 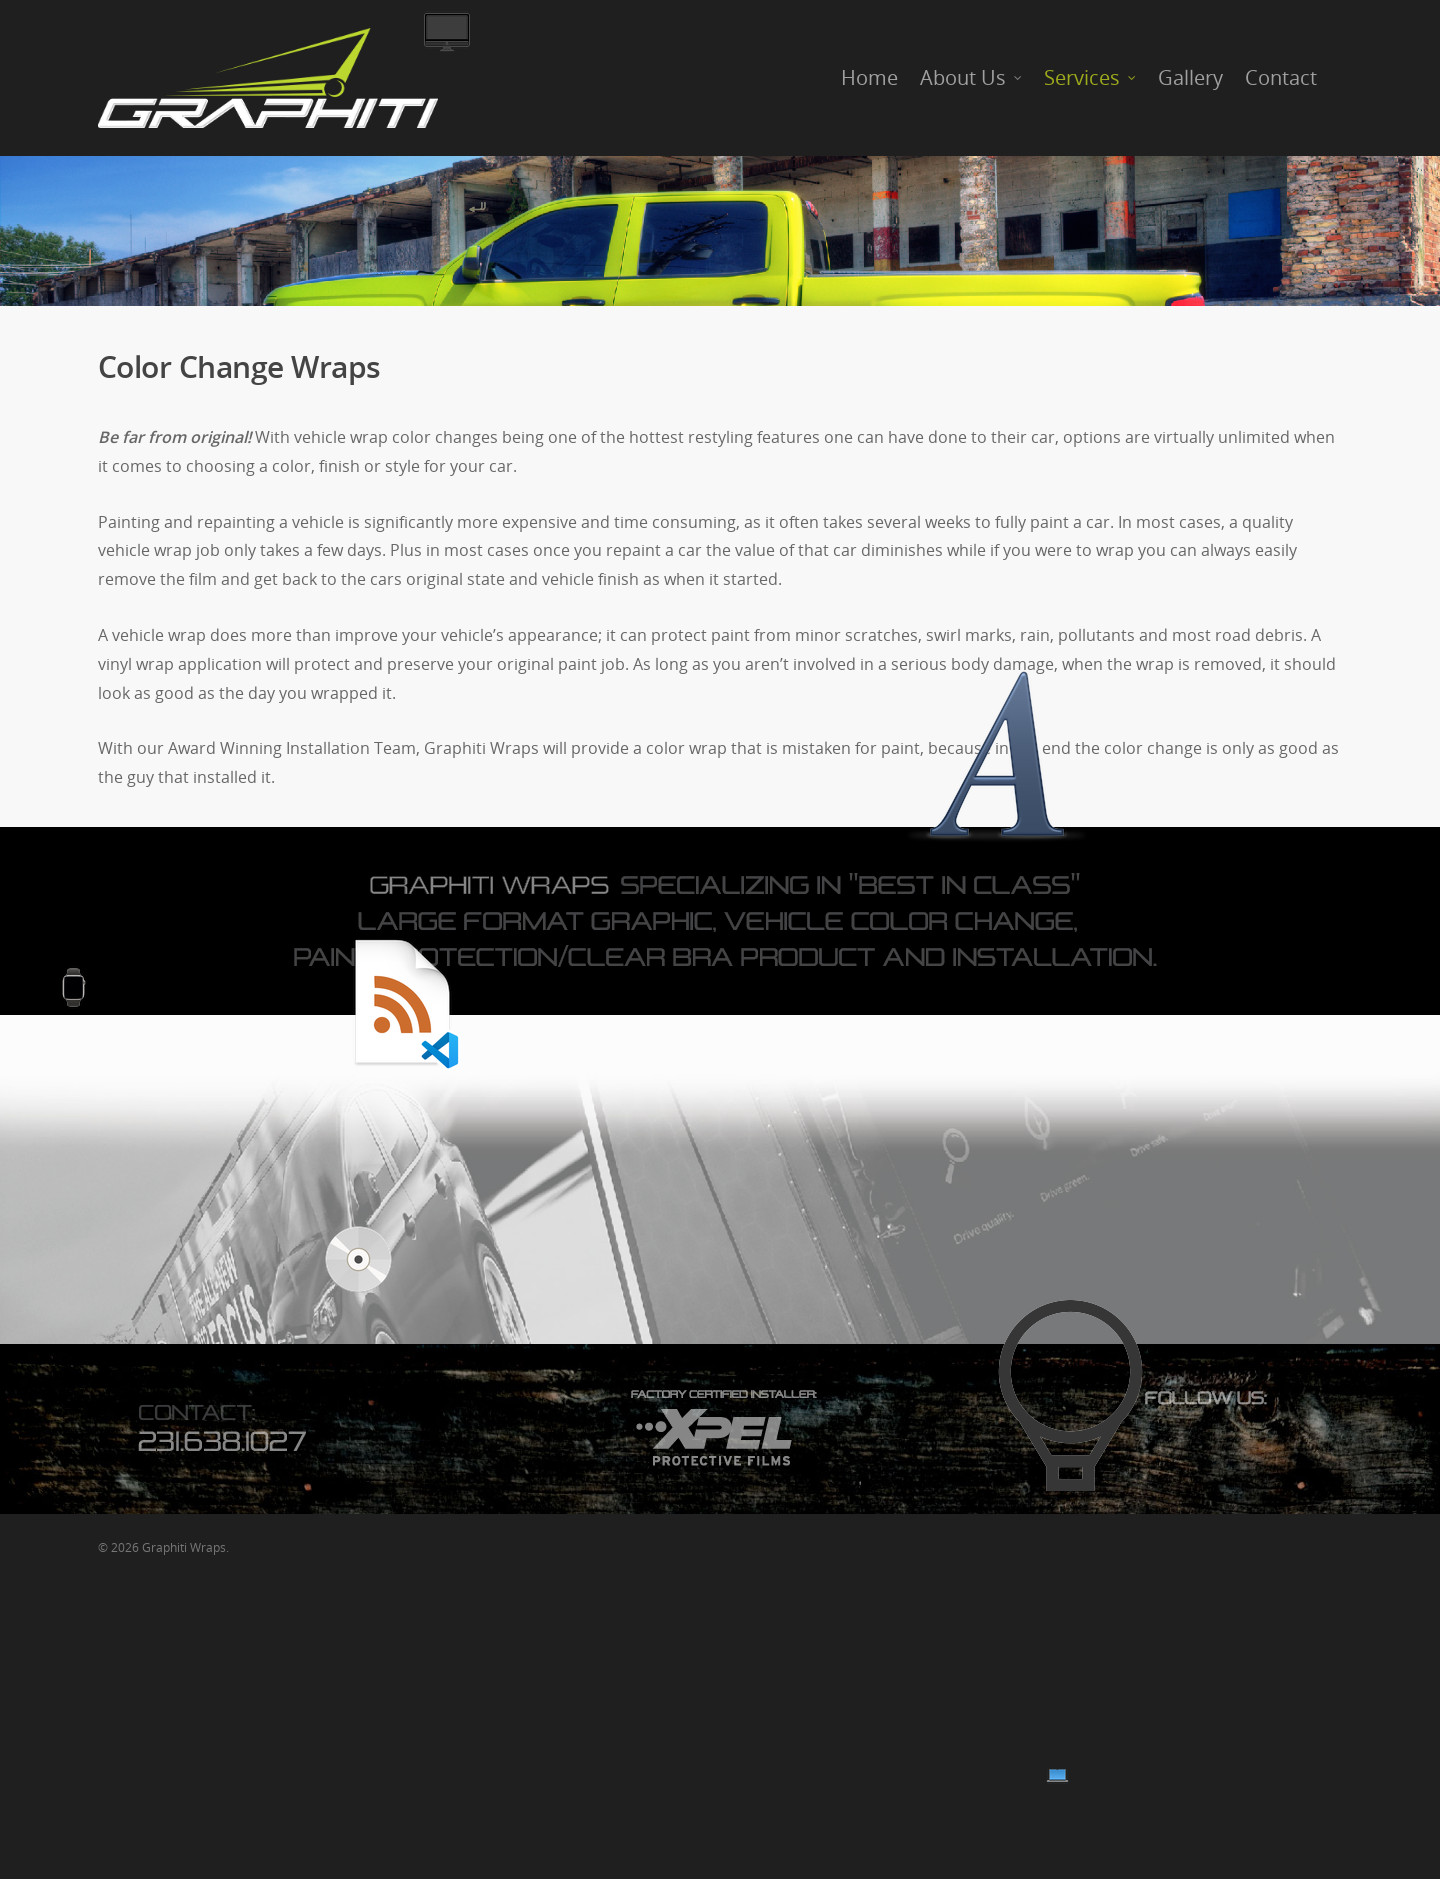 I want to click on indicates this macbook air in system preferences, so click(x=1057, y=1773).